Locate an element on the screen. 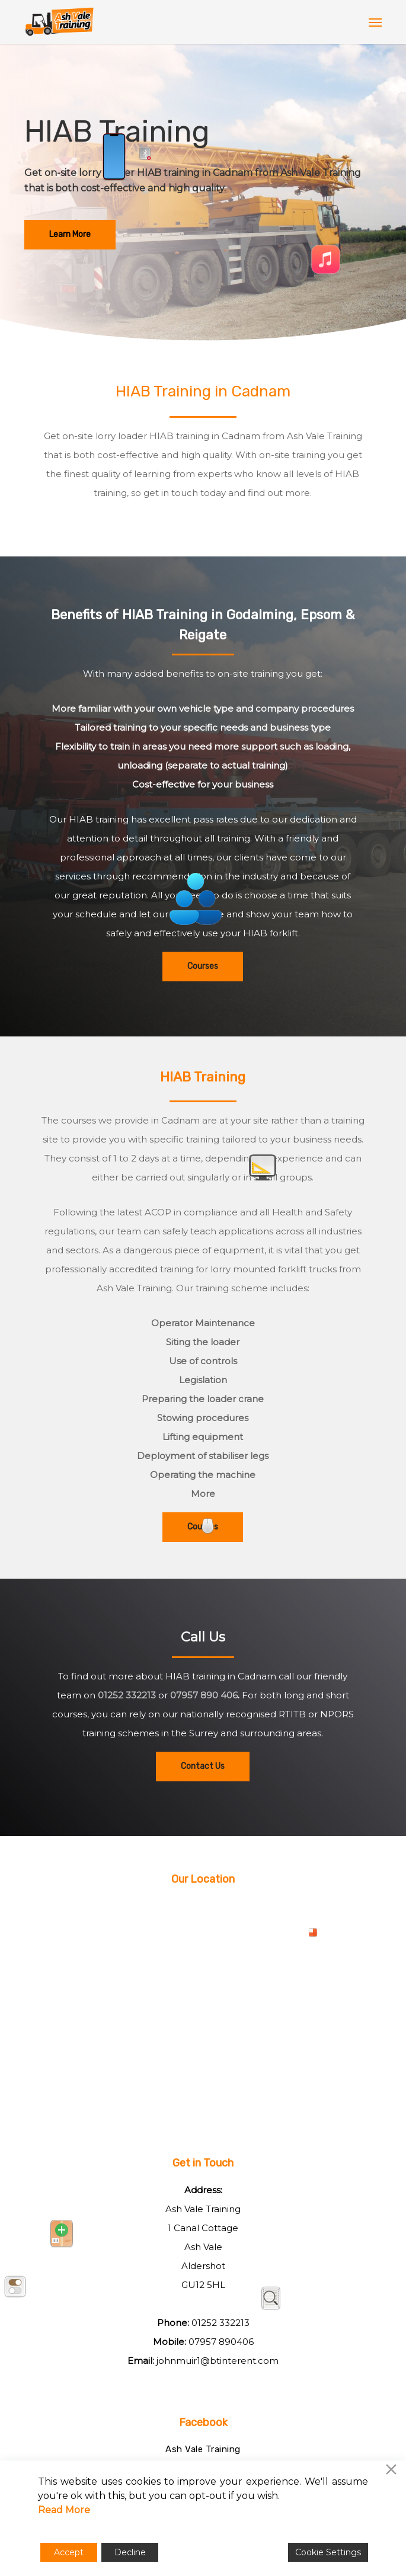  indicates shared access or multiple users is located at coordinates (196, 899).